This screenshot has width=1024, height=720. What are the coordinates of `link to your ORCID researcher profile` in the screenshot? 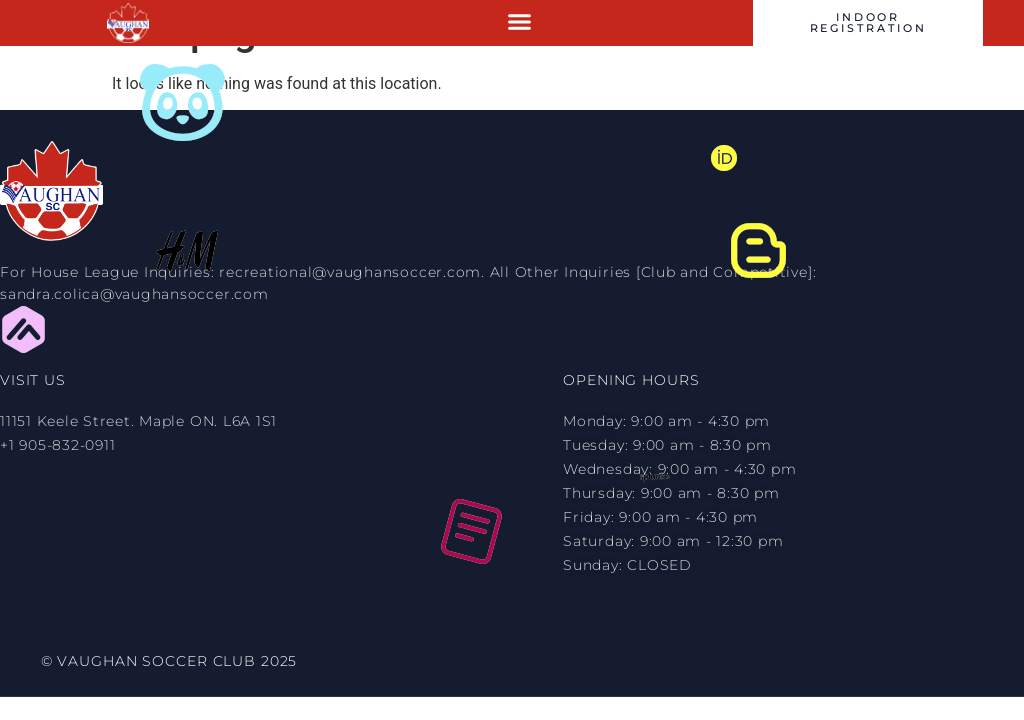 It's located at (724, 158).